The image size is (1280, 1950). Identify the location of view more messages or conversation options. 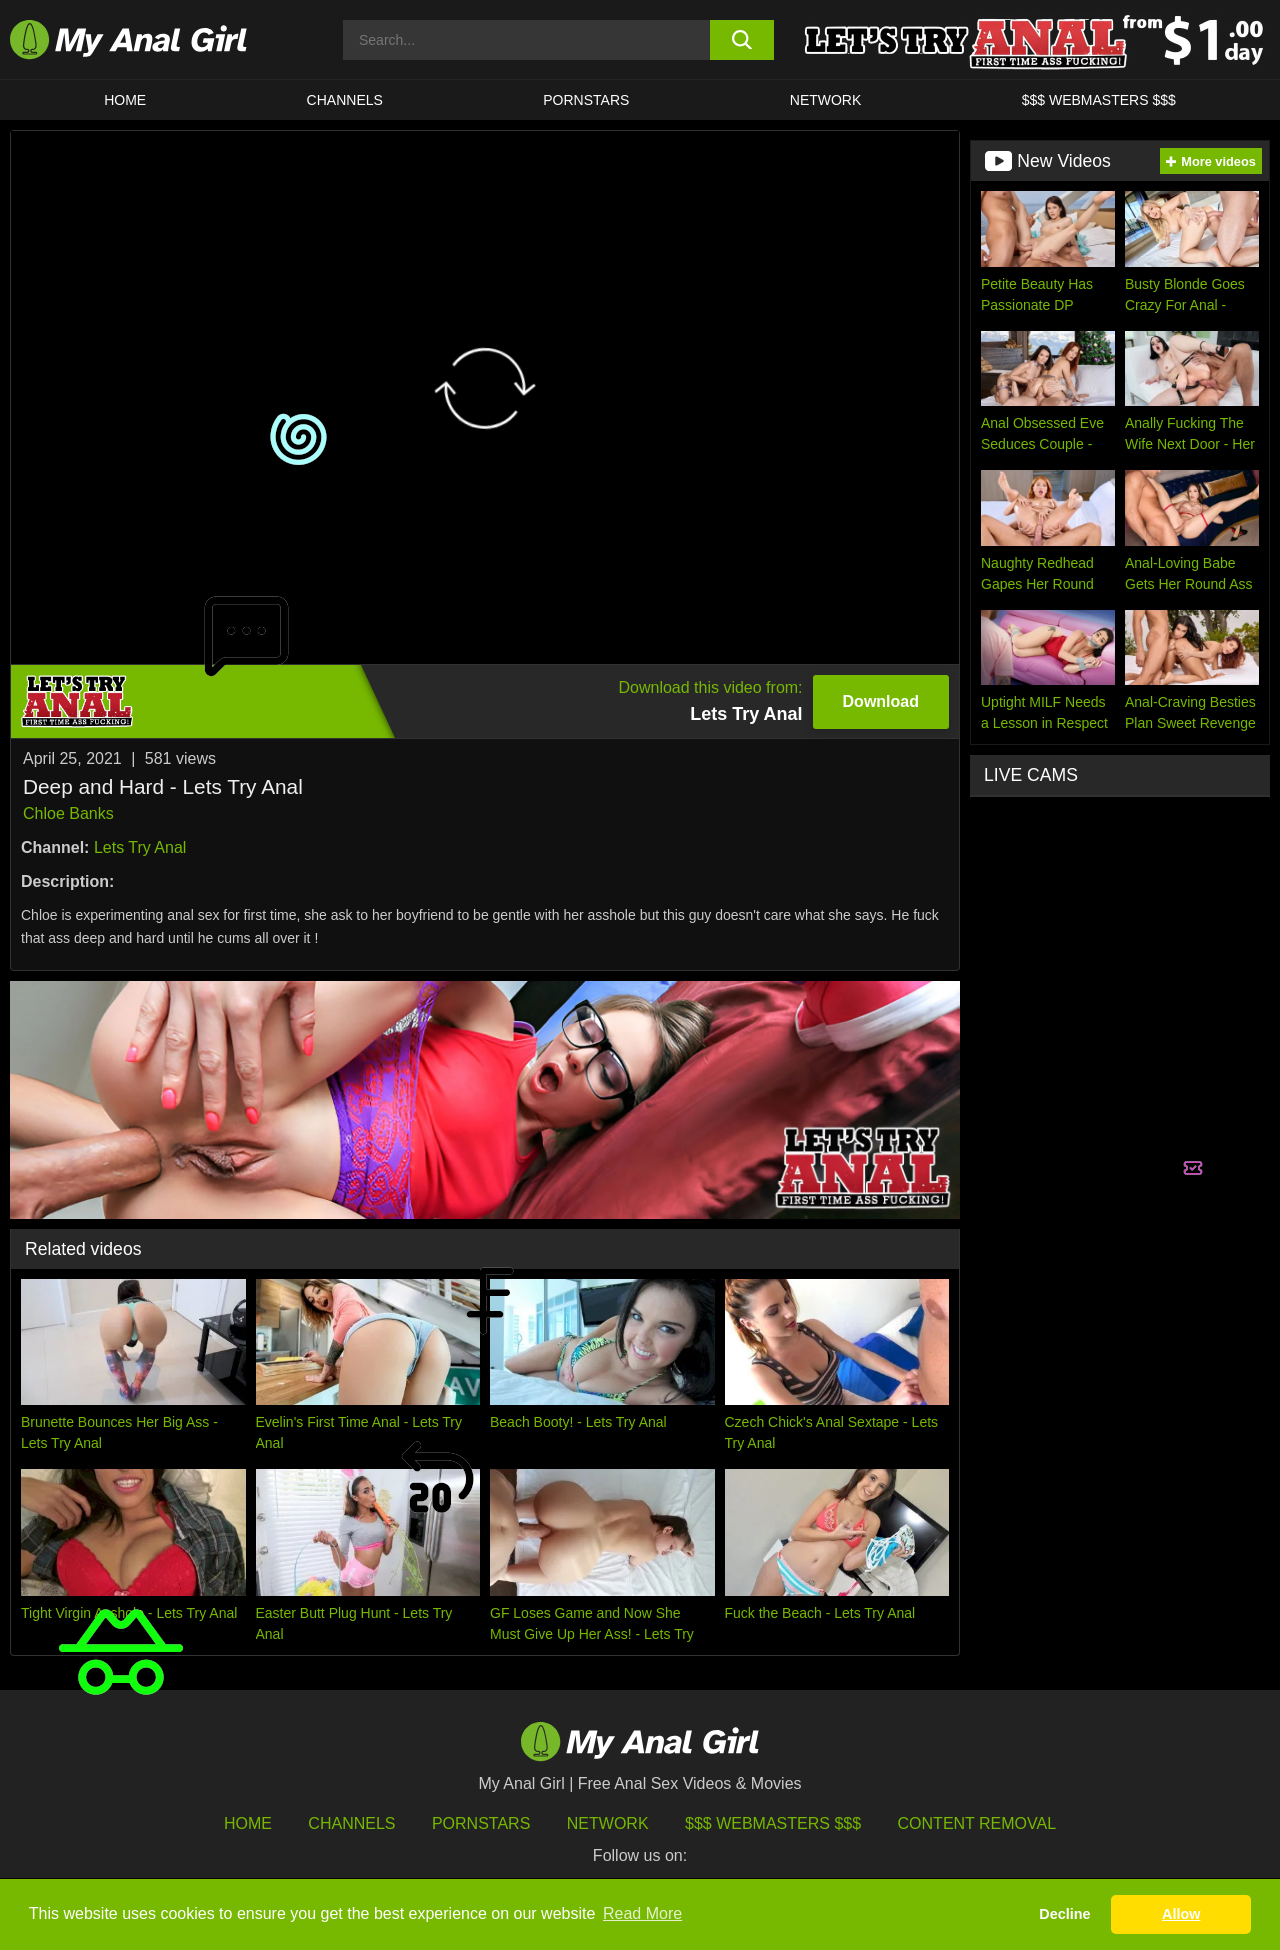
(246, 634).